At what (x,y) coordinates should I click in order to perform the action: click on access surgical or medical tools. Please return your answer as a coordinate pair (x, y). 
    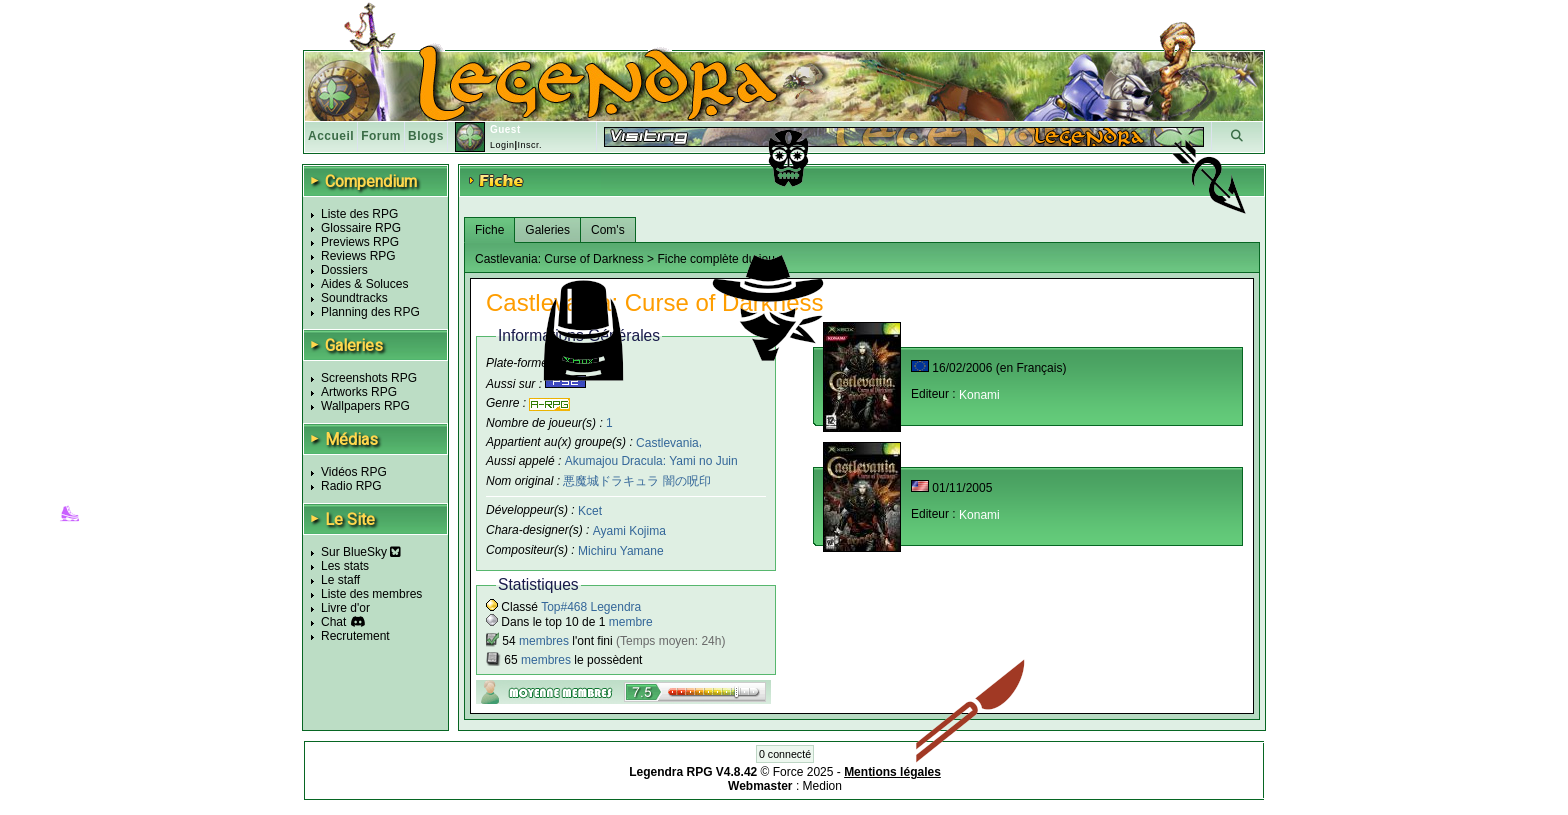
    Looking at the image, I should click on (971, 714).